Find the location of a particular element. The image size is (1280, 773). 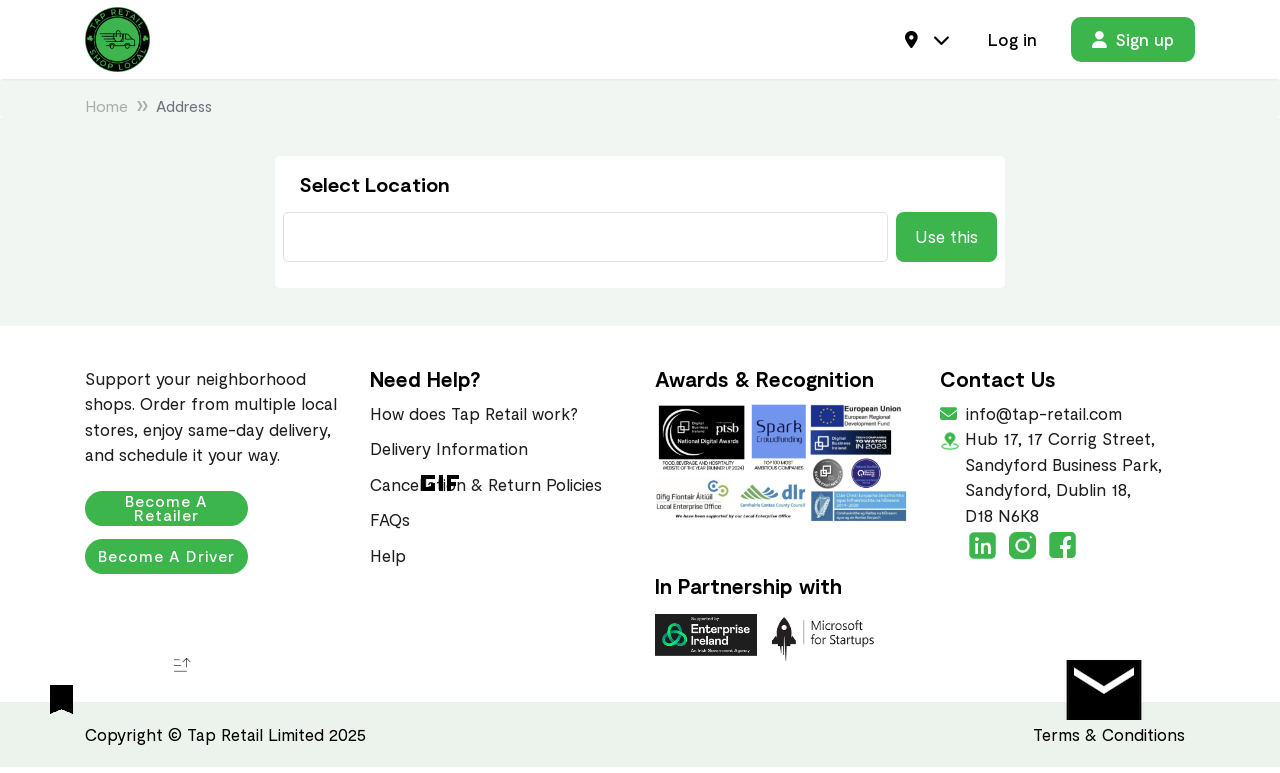

sort items in descending order is located at coordinates (181, 665).